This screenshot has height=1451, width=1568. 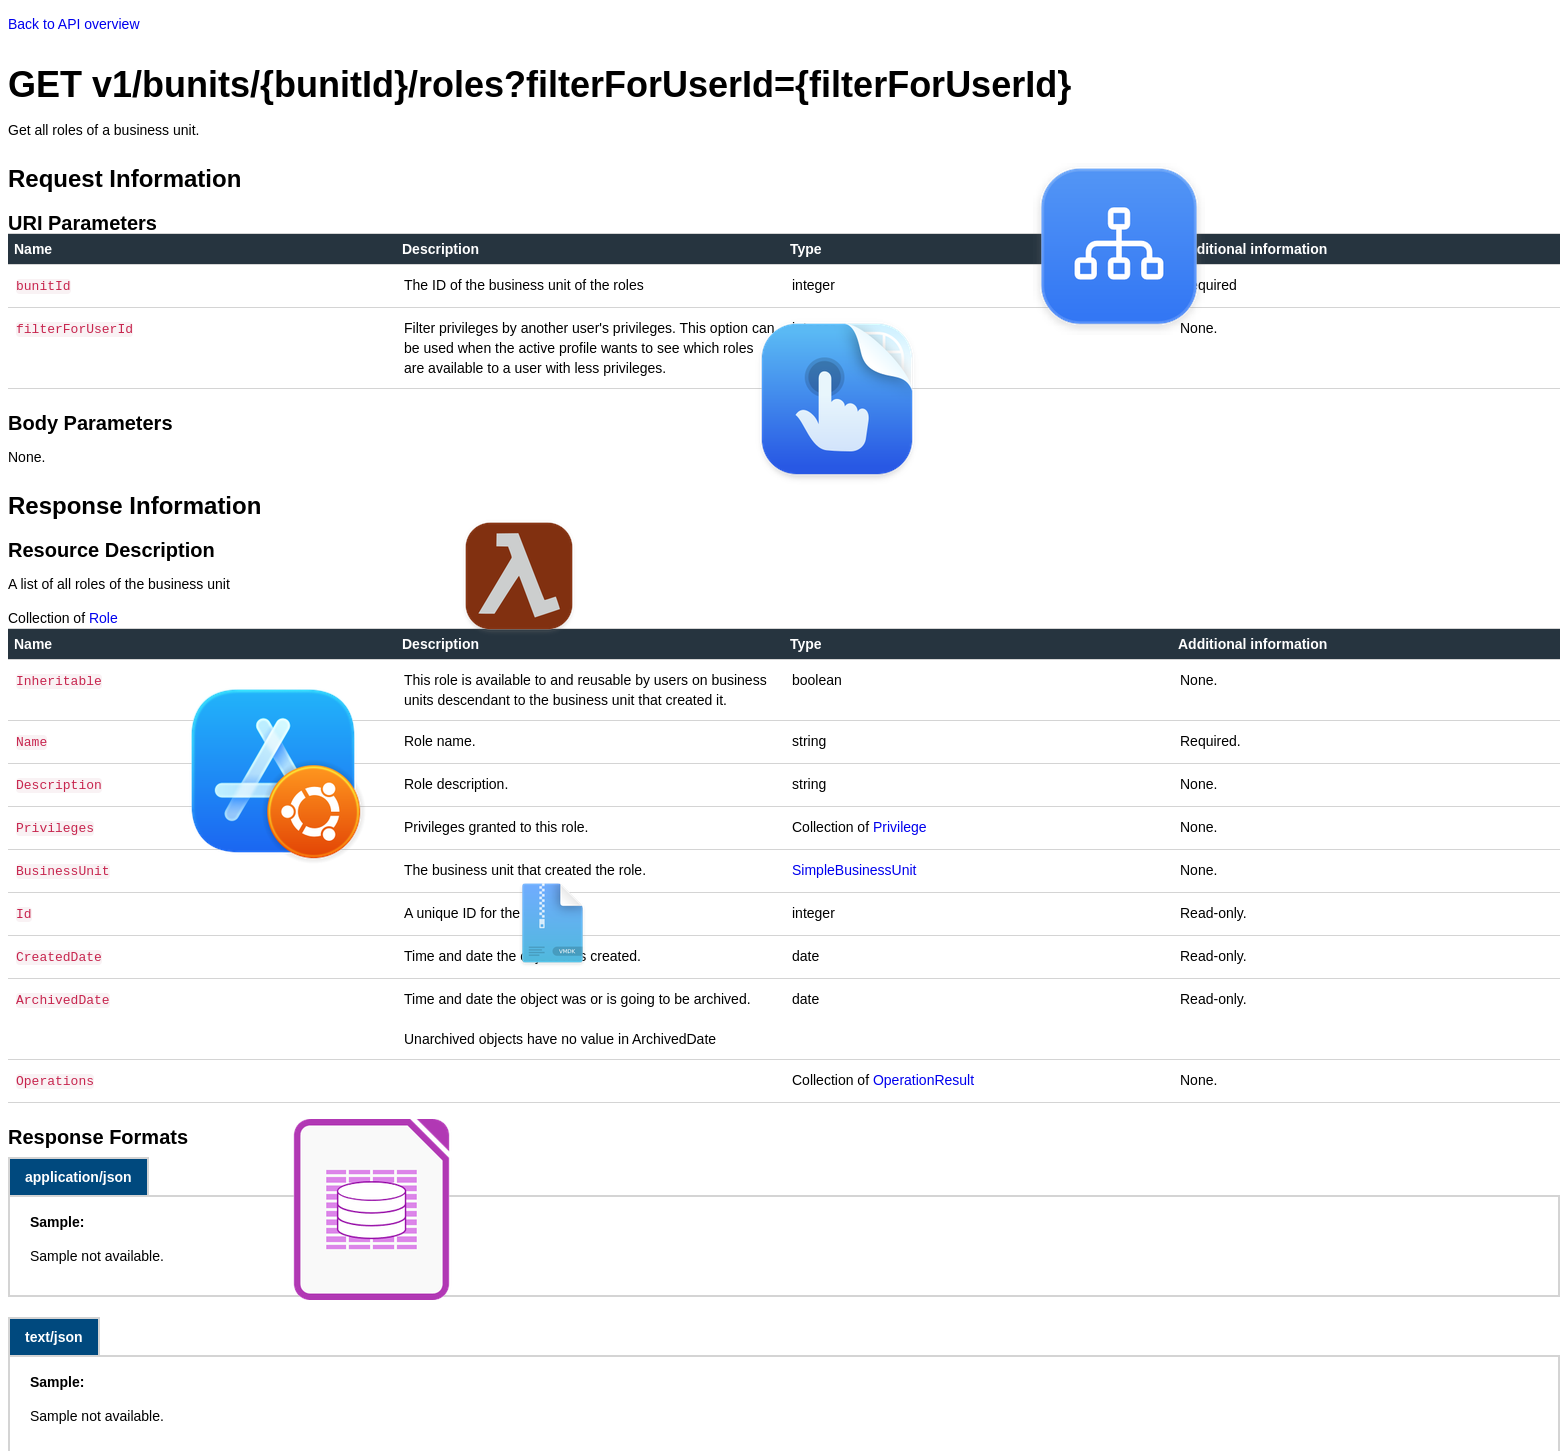 What do you see at coordinates (273, 771) in the screenshot?
I see `open ubuntu software center` at bounding box center [273, 771].